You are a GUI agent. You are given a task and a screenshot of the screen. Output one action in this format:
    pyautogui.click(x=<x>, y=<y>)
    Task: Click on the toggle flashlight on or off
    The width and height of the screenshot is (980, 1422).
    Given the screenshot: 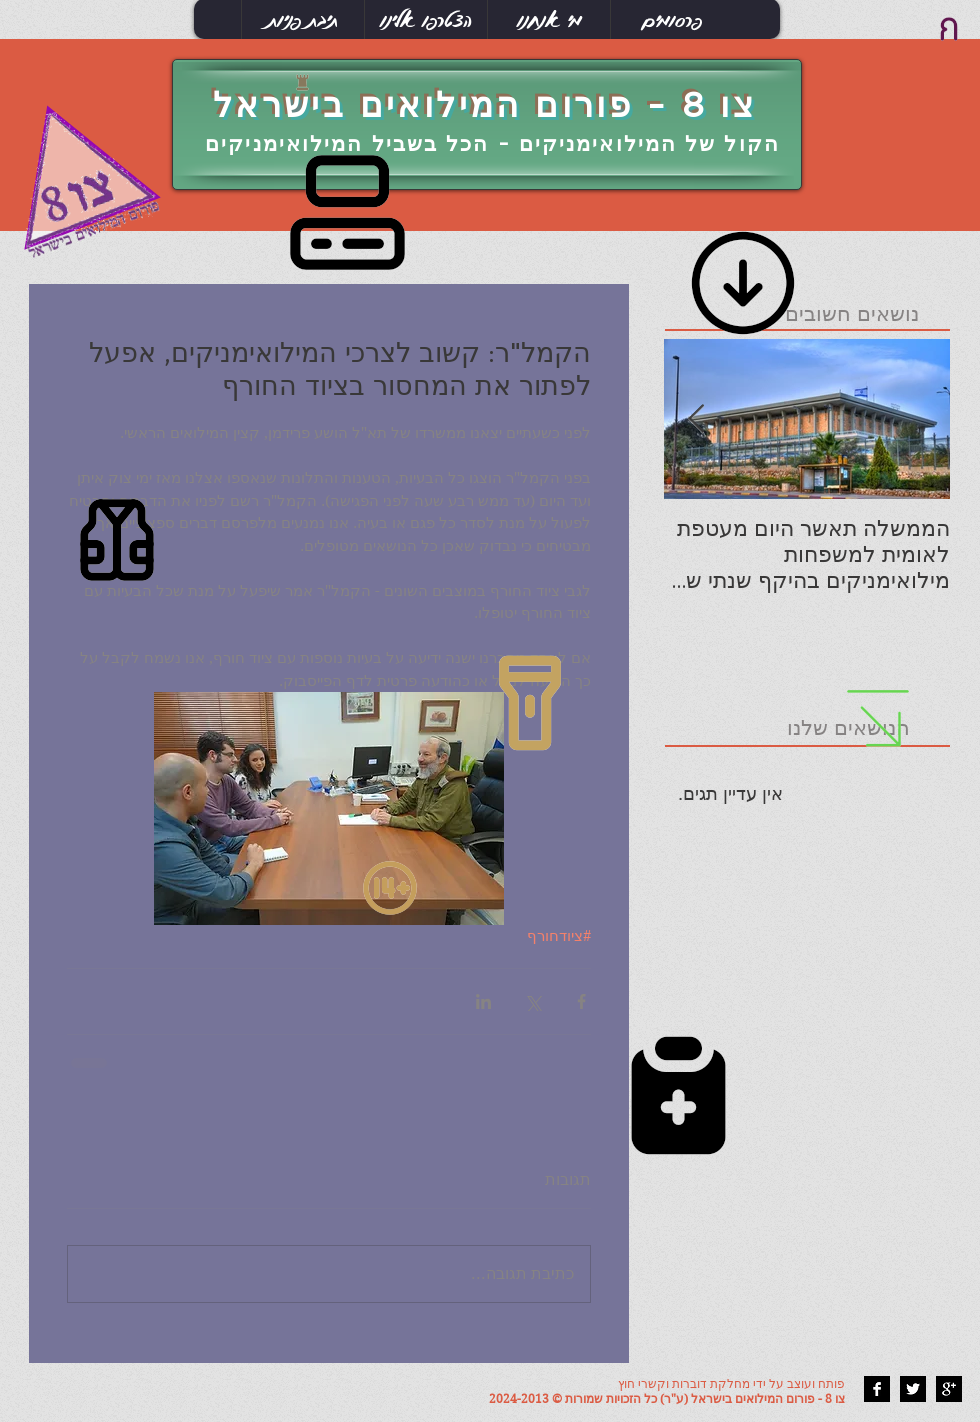 What is the action you would take?
    pyautogui.click(x=530, y=703)
    